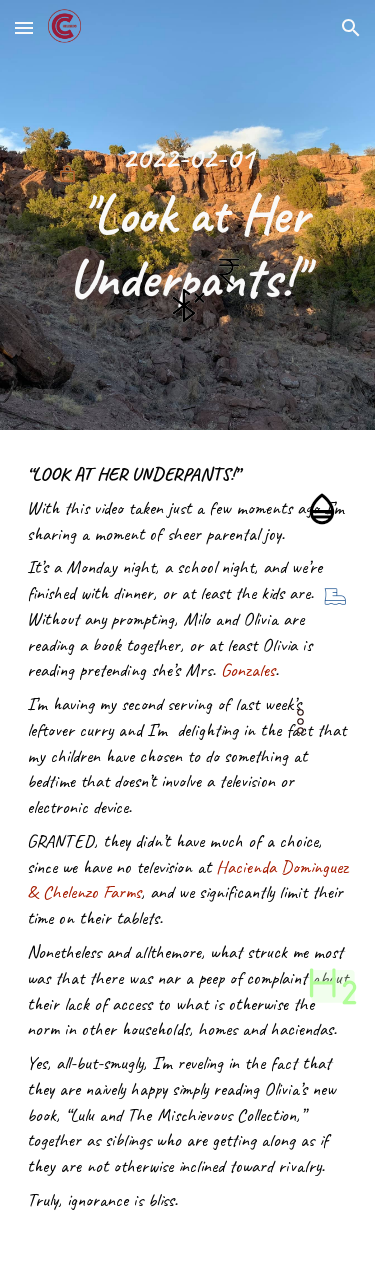  What do you see at coordinates (186, 305) in the screenshot?
I see `bluetooth is disabled or turned off` at bounding box center [186, 305].